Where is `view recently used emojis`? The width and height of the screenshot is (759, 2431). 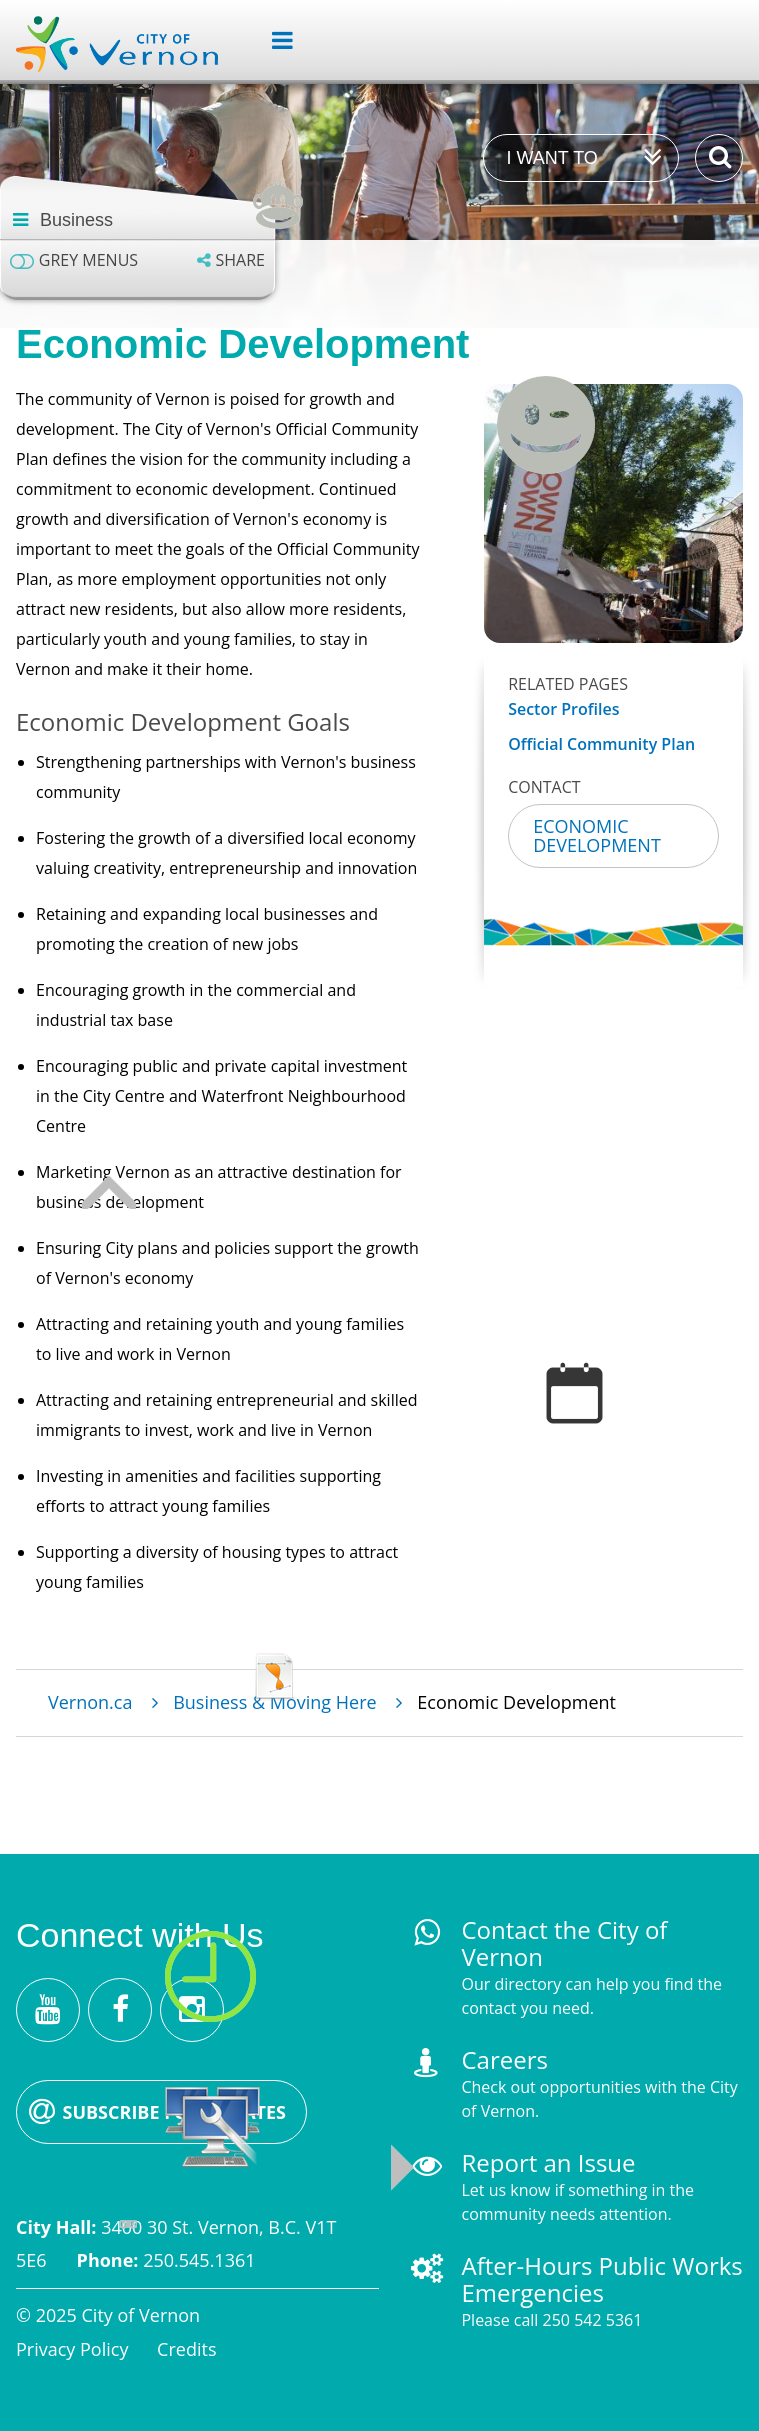 view recently used emojis is located at coordinates (210, 1976).